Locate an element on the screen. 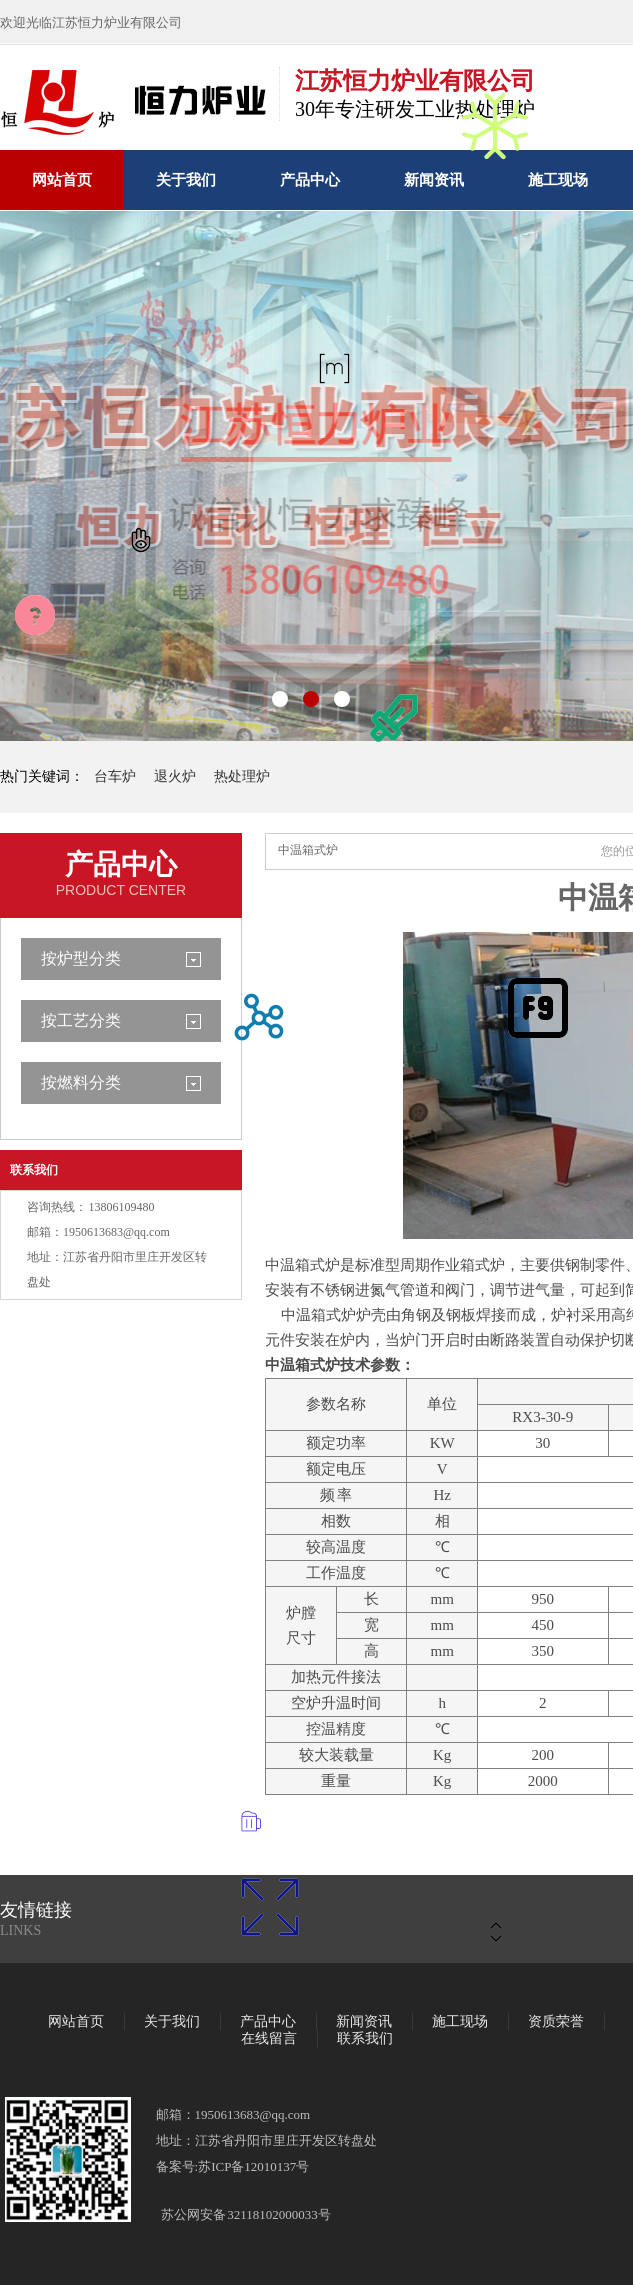 The width and height of the screenshot is (633, 2285). link to Matrix messaging platform is located at coordinates (334, 368).